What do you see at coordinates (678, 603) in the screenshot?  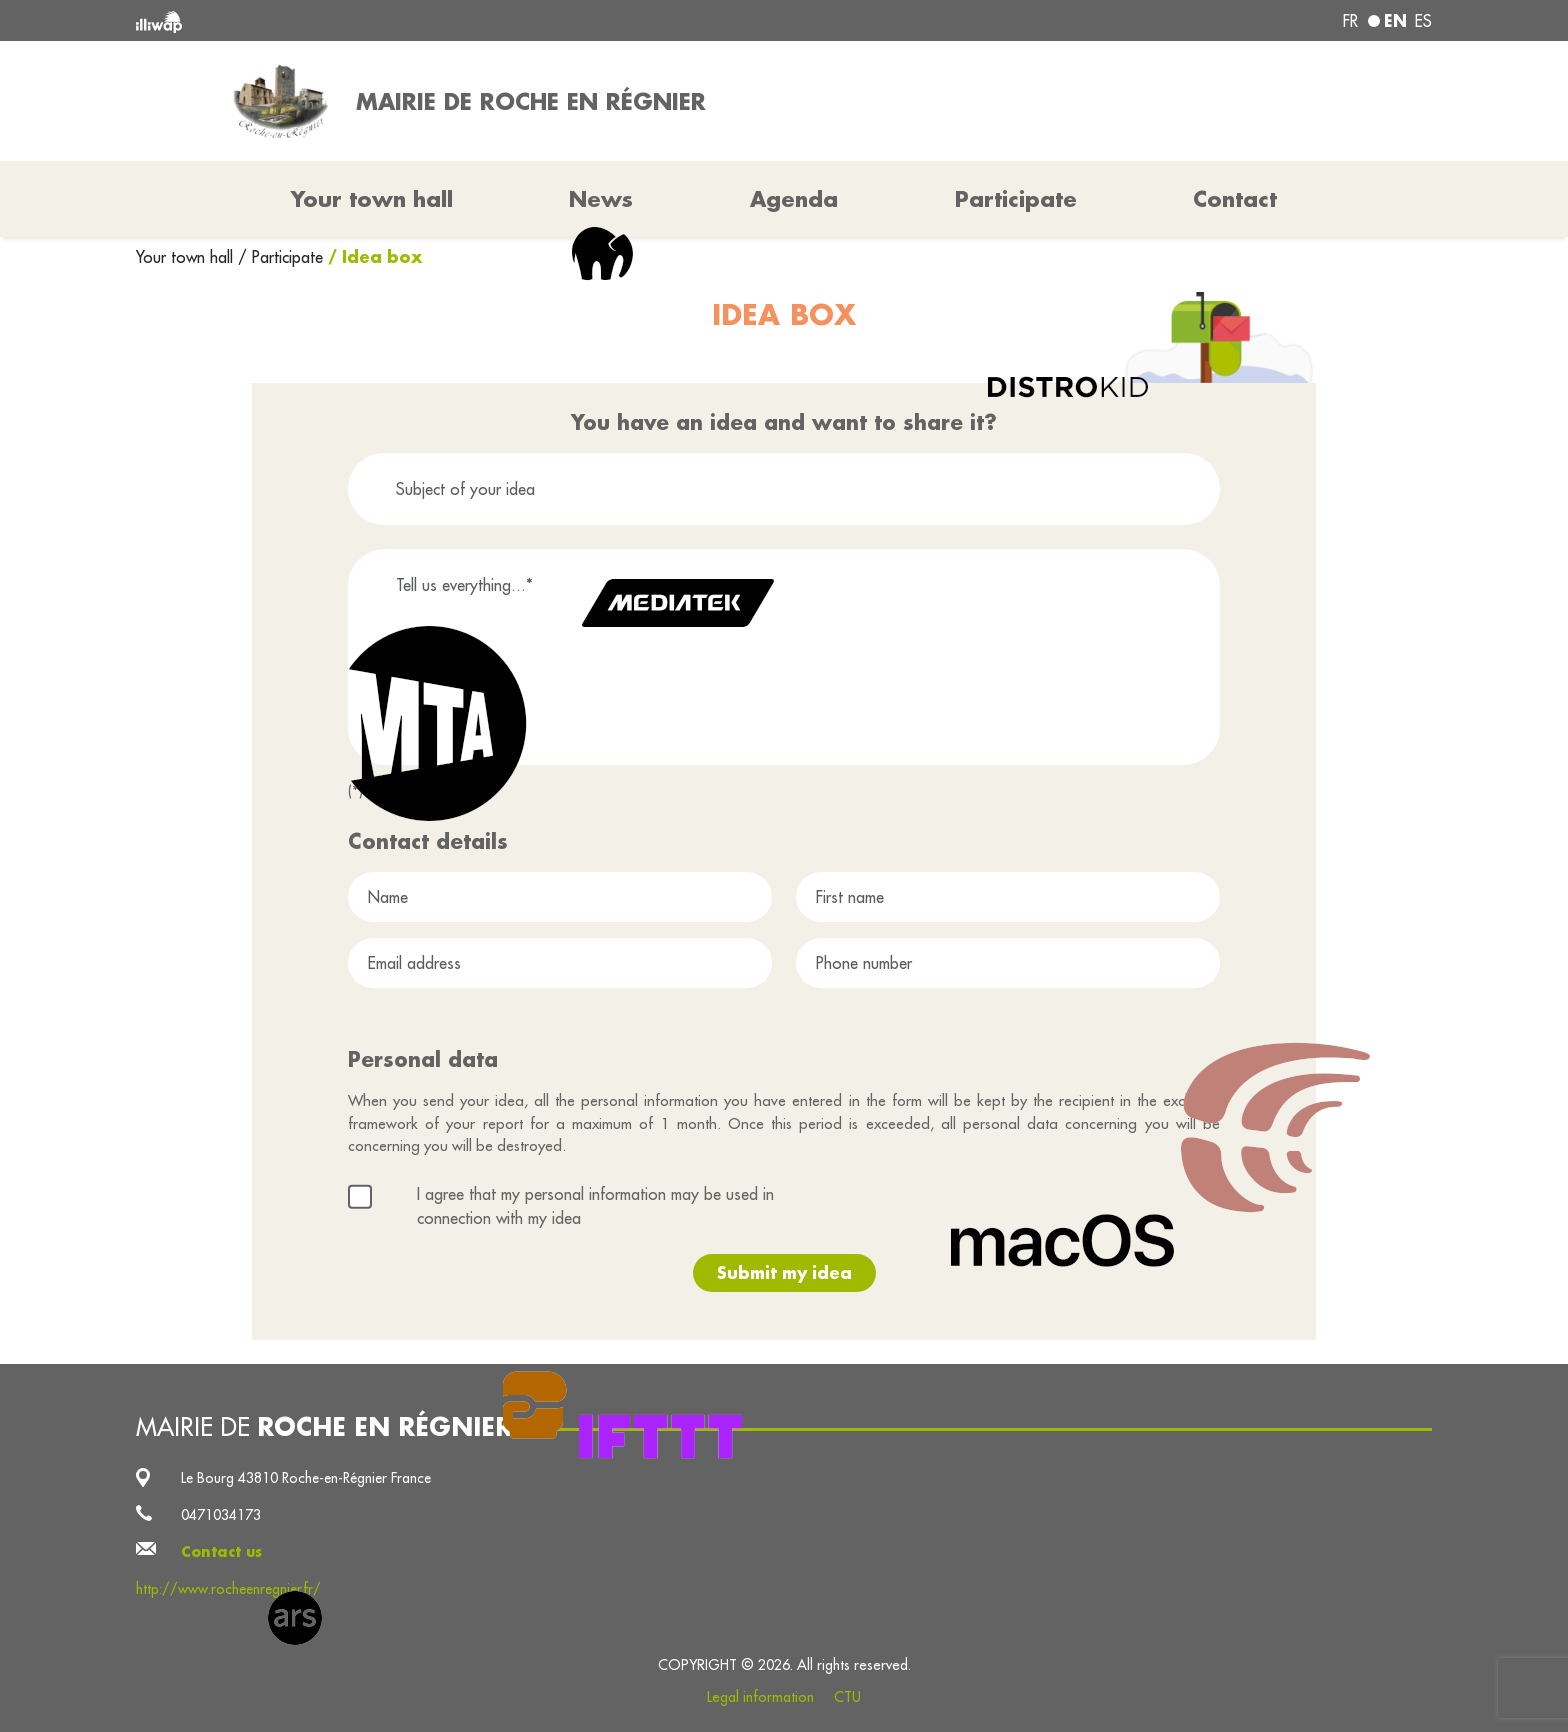 I see `MediaTek company logo` at bounding box center [678, 603].